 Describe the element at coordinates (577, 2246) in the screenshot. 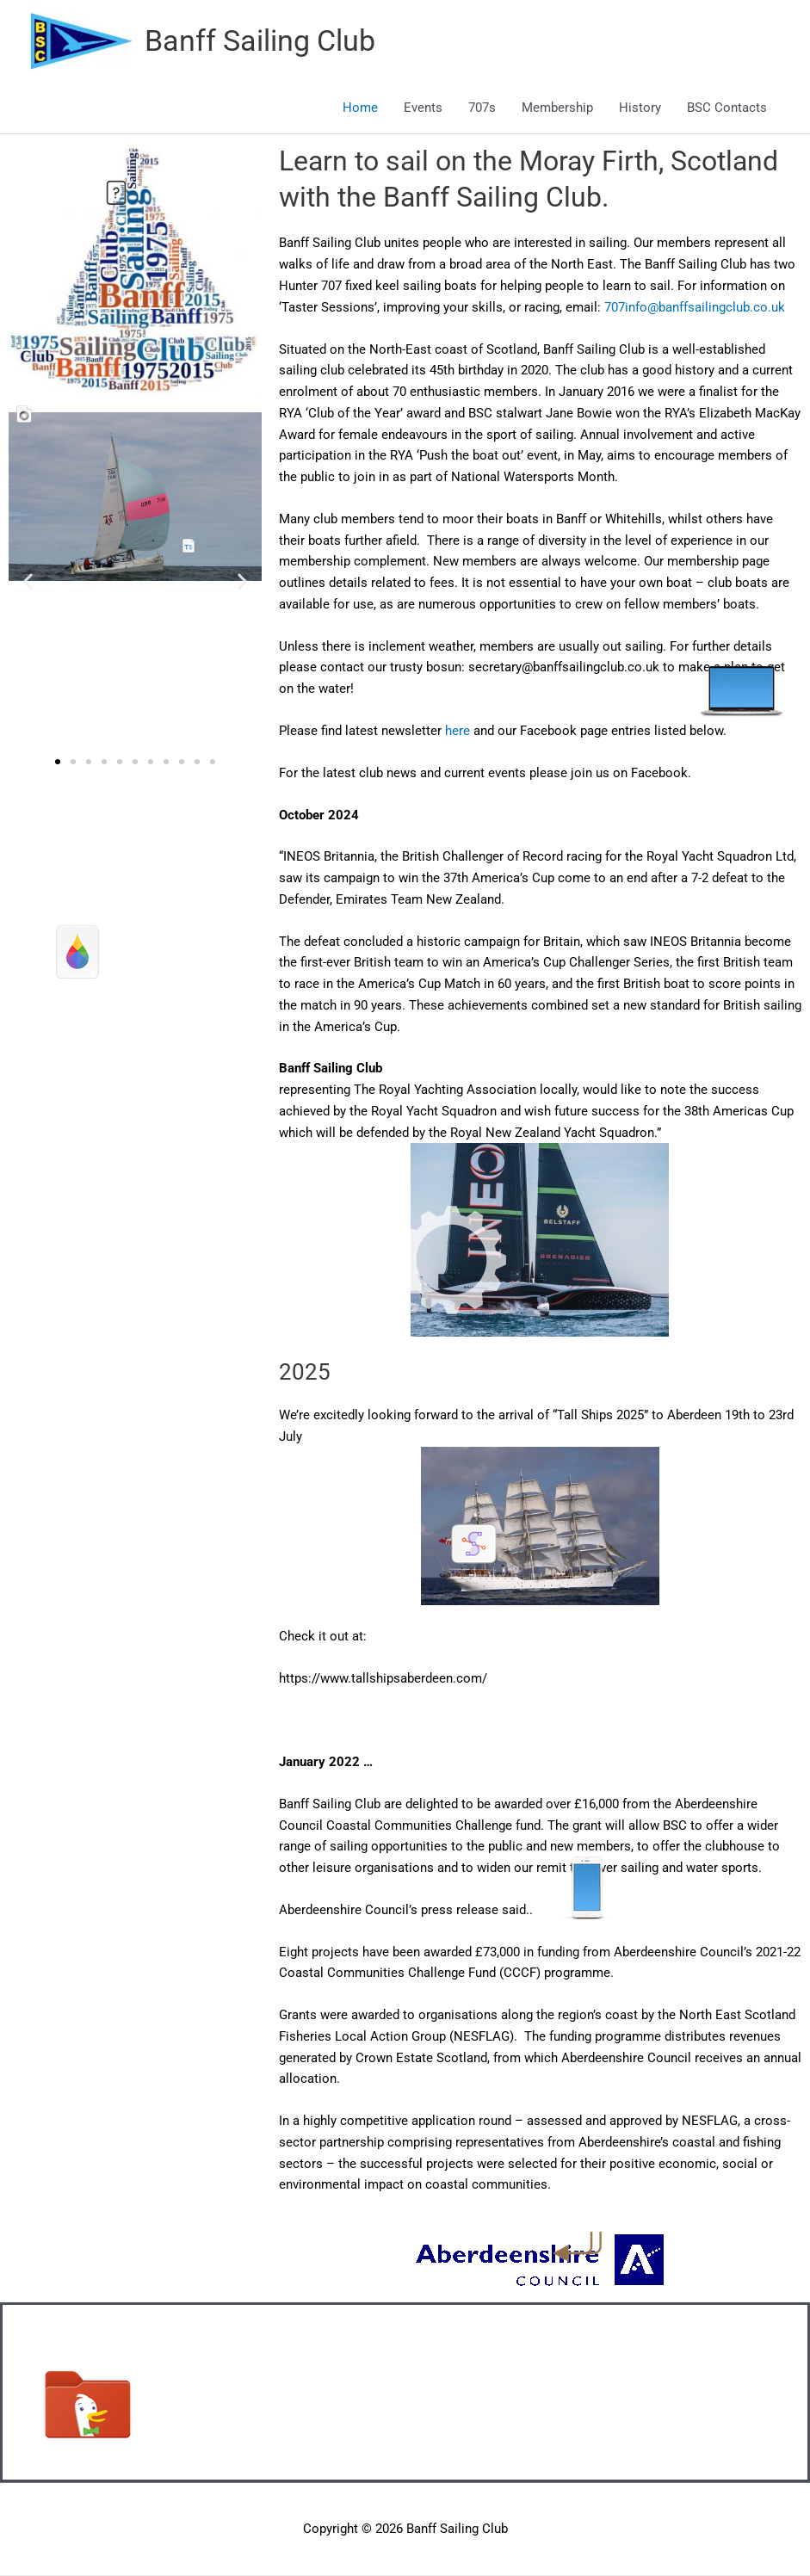

I see `reply to all recipients in an email thread` at that location.